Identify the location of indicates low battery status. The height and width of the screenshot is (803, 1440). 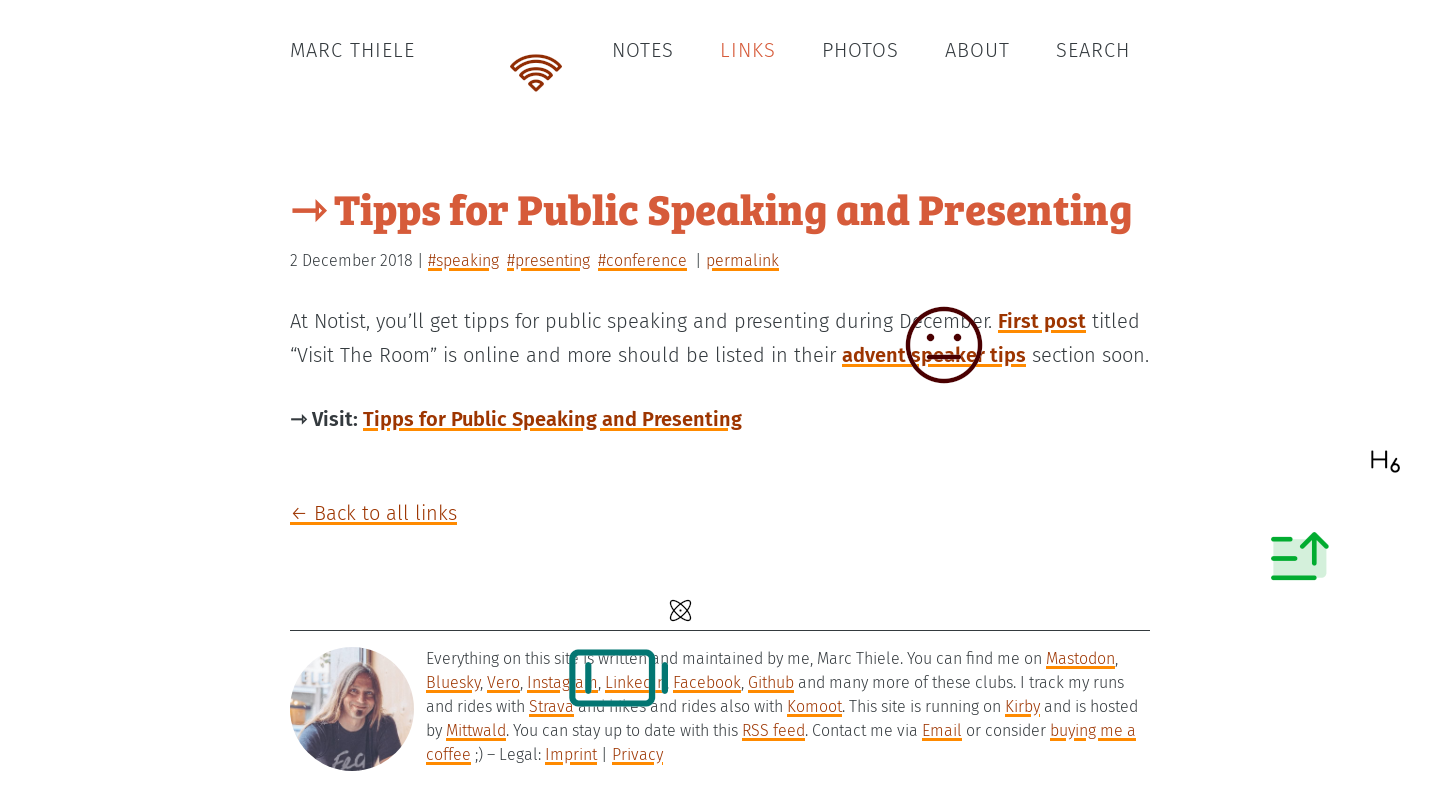
(617, 678).